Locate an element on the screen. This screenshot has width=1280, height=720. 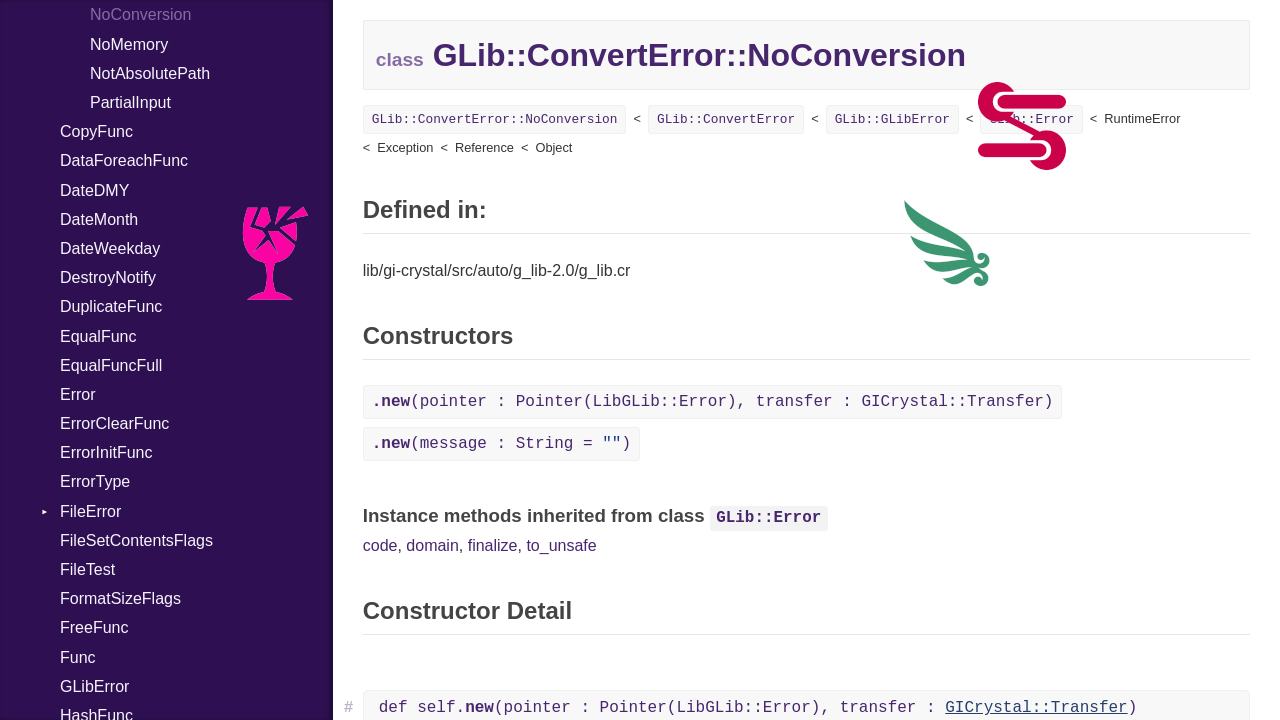
connect or link two items together is located at coordinates (1022, 126).